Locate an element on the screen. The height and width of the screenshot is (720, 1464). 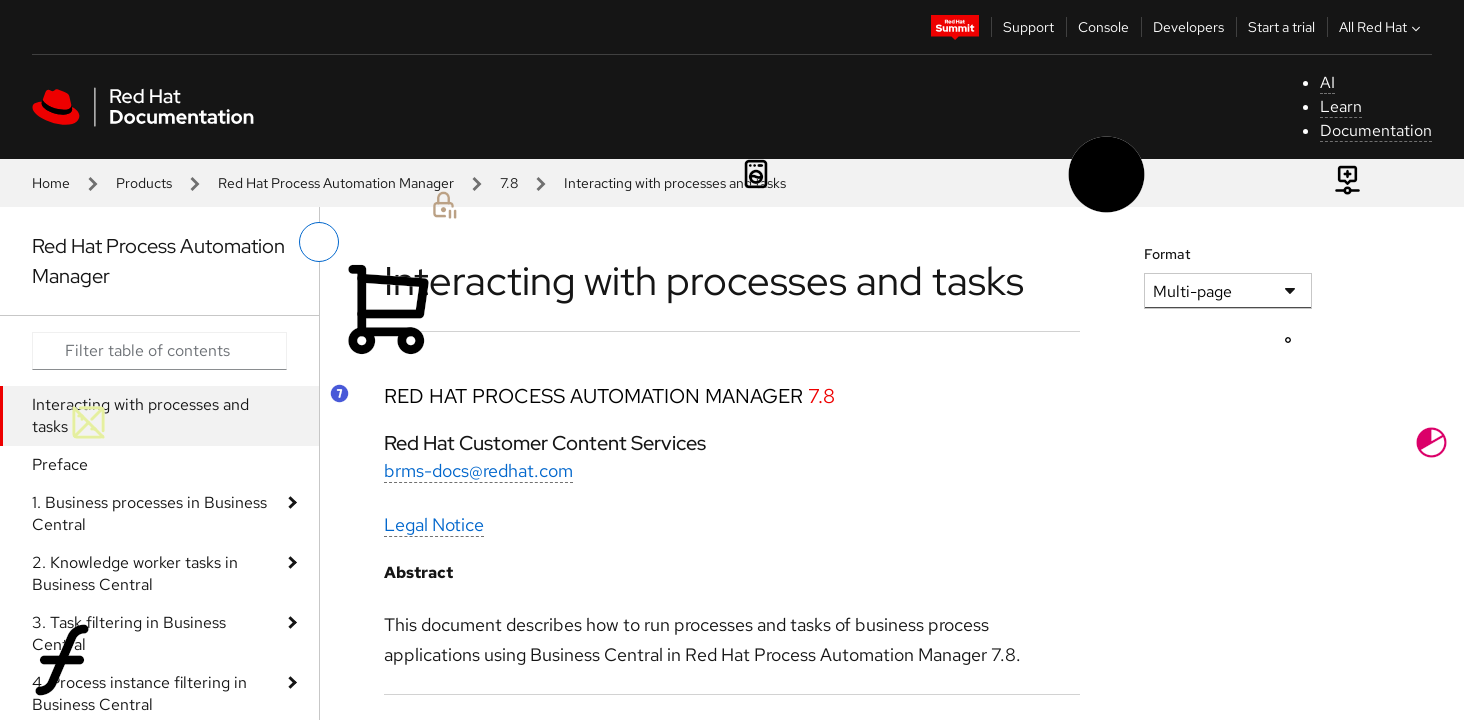
access laundry or washing machine controls is located at coordinates (756, 174).